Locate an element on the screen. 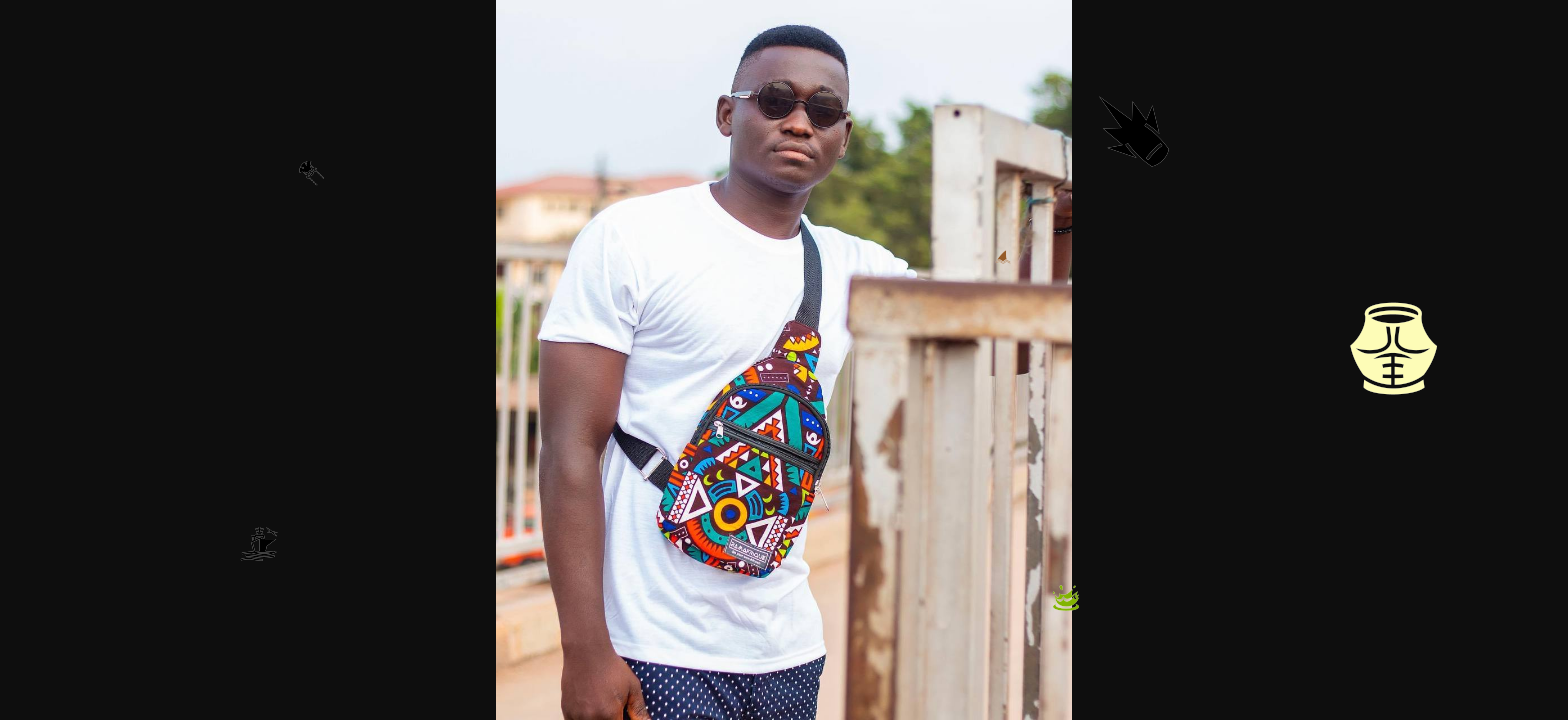 The height and width of the screenshot is (720, 1568). indicates shark or dangerous water warning is located at coordinates (1003, 257).